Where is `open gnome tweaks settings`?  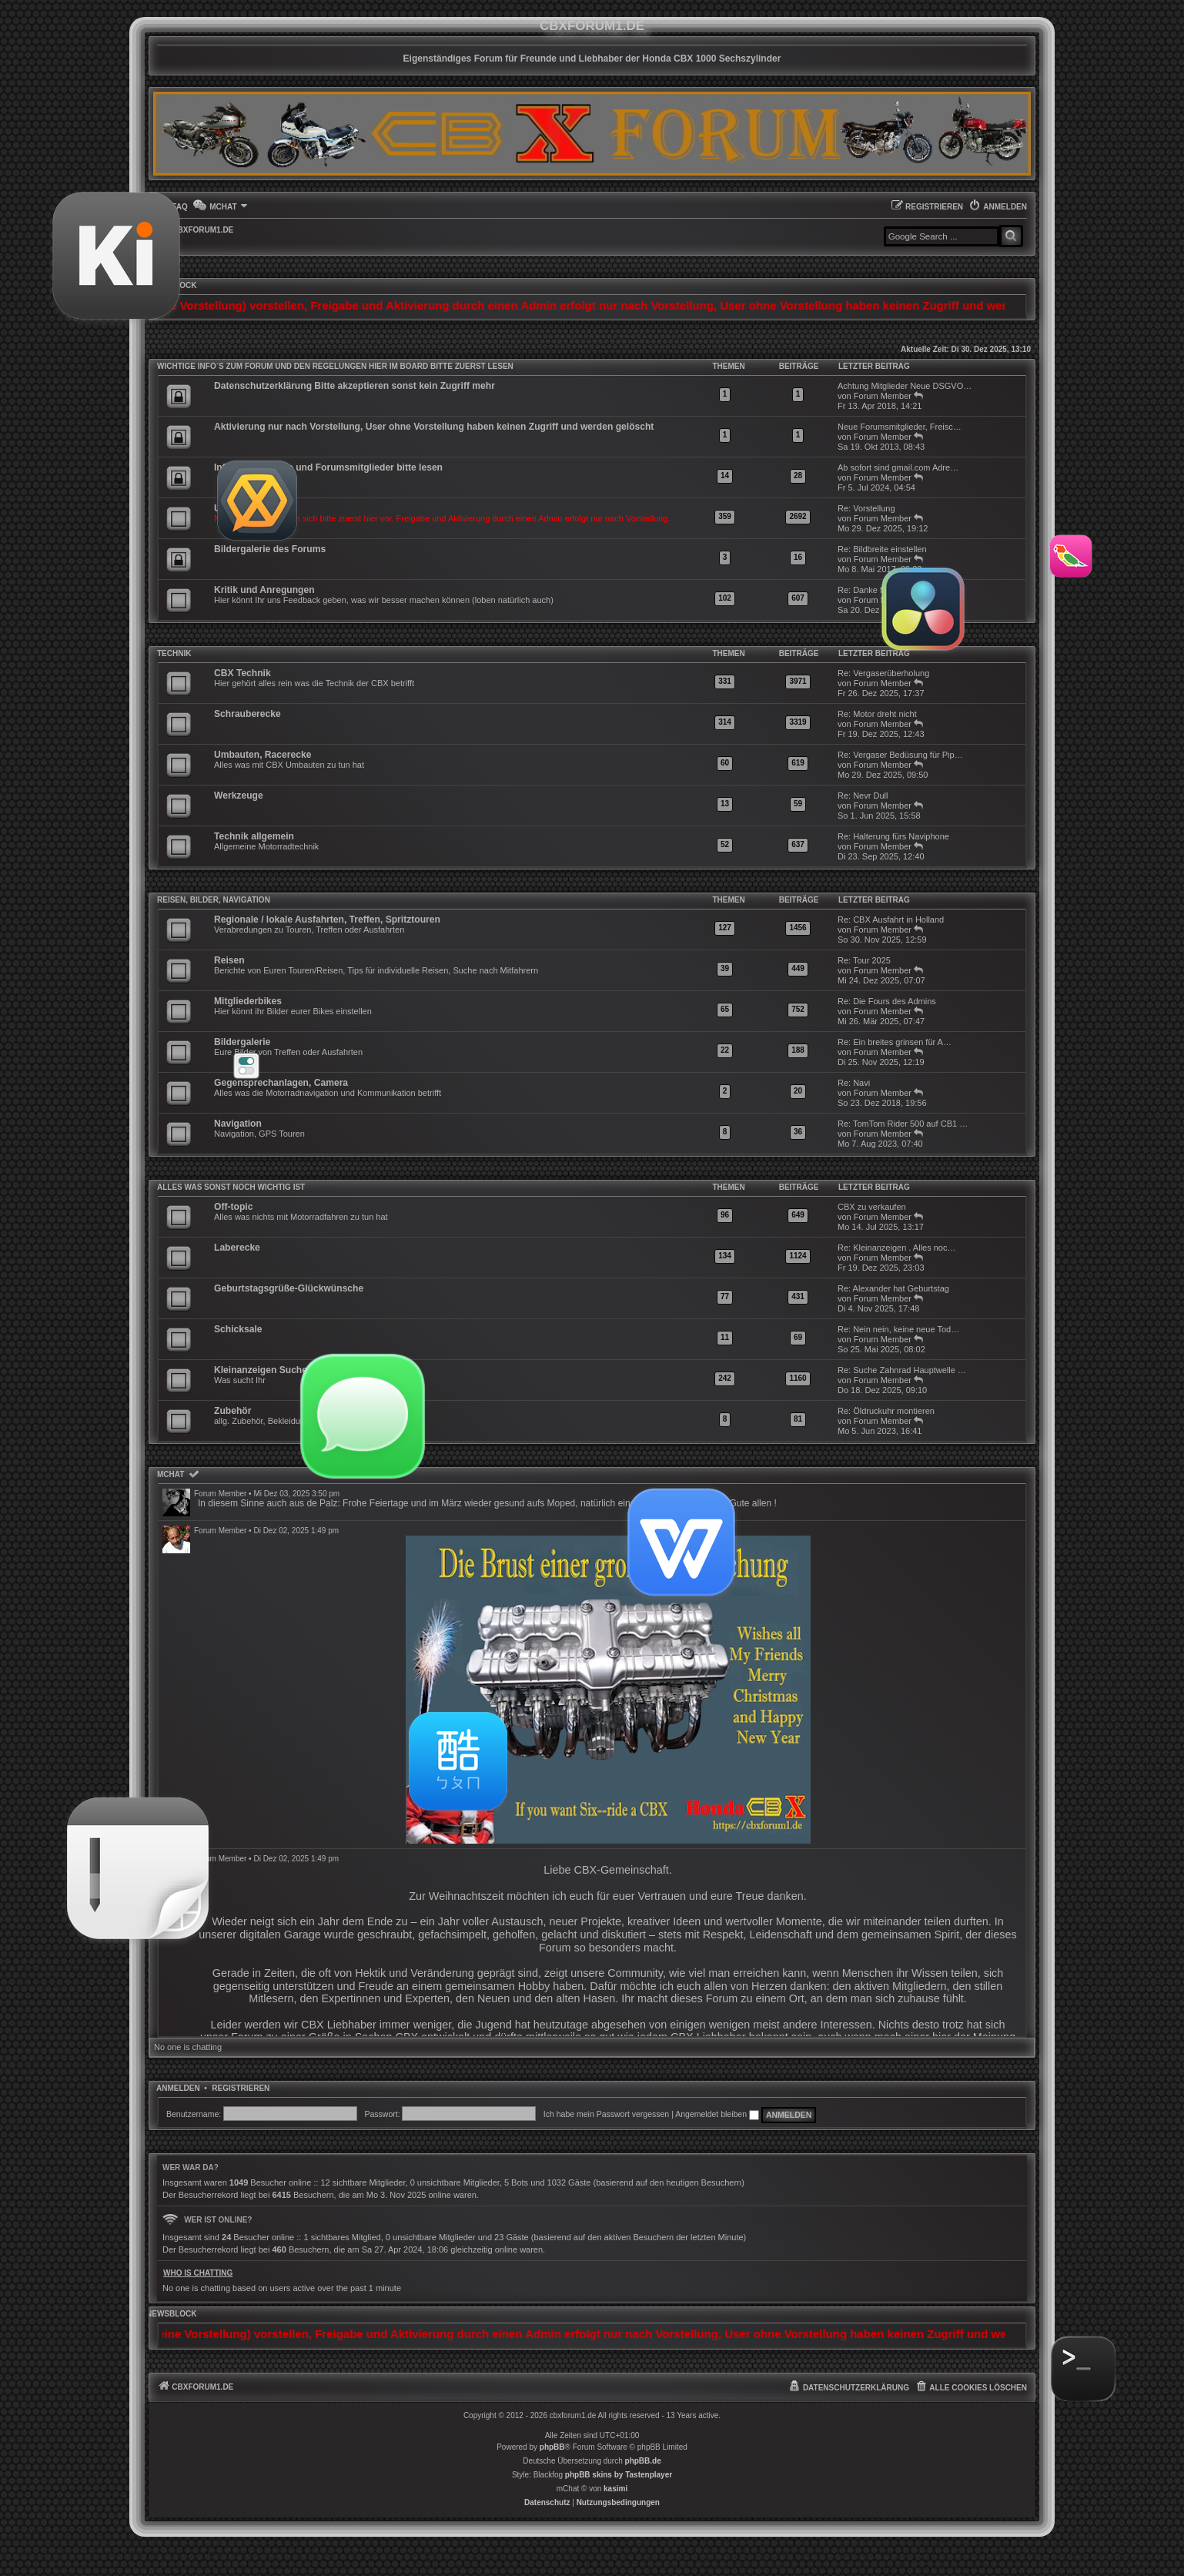 open gnome tweaks settings is located at coordinates (246, 1066).